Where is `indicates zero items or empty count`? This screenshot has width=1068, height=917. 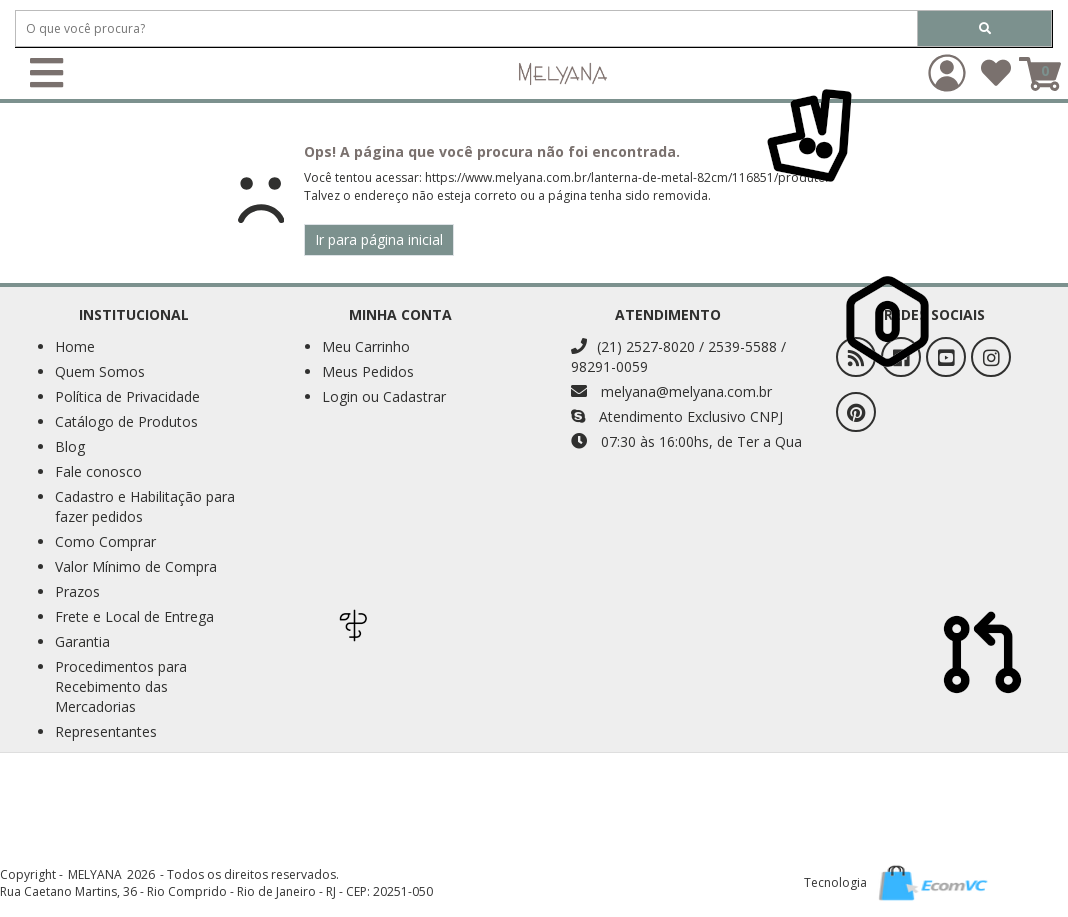 indicates zero items or empty count is located at coordinates (887, 321).